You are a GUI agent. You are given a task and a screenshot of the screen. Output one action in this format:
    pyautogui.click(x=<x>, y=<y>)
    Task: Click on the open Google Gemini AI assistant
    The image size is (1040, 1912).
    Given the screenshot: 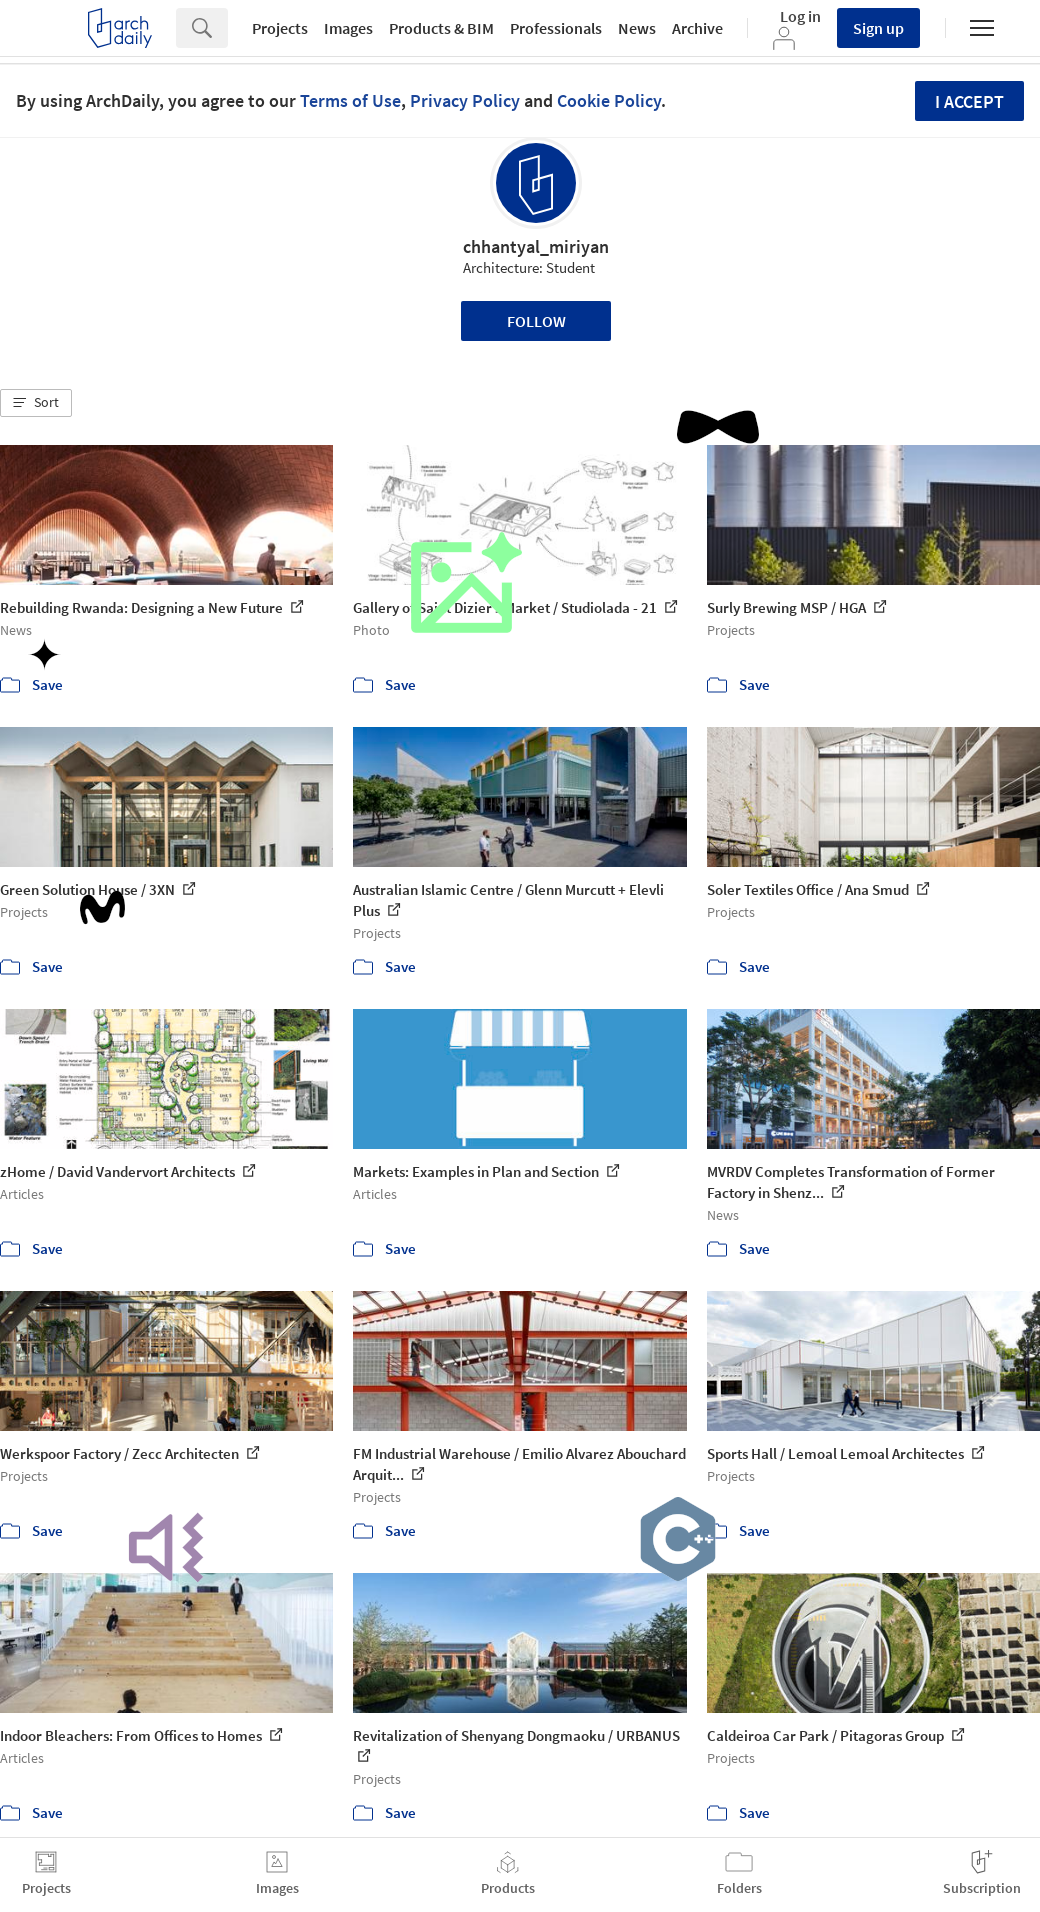 What is the action you would take?
    pyautogui.click(x=44, y=654)
    